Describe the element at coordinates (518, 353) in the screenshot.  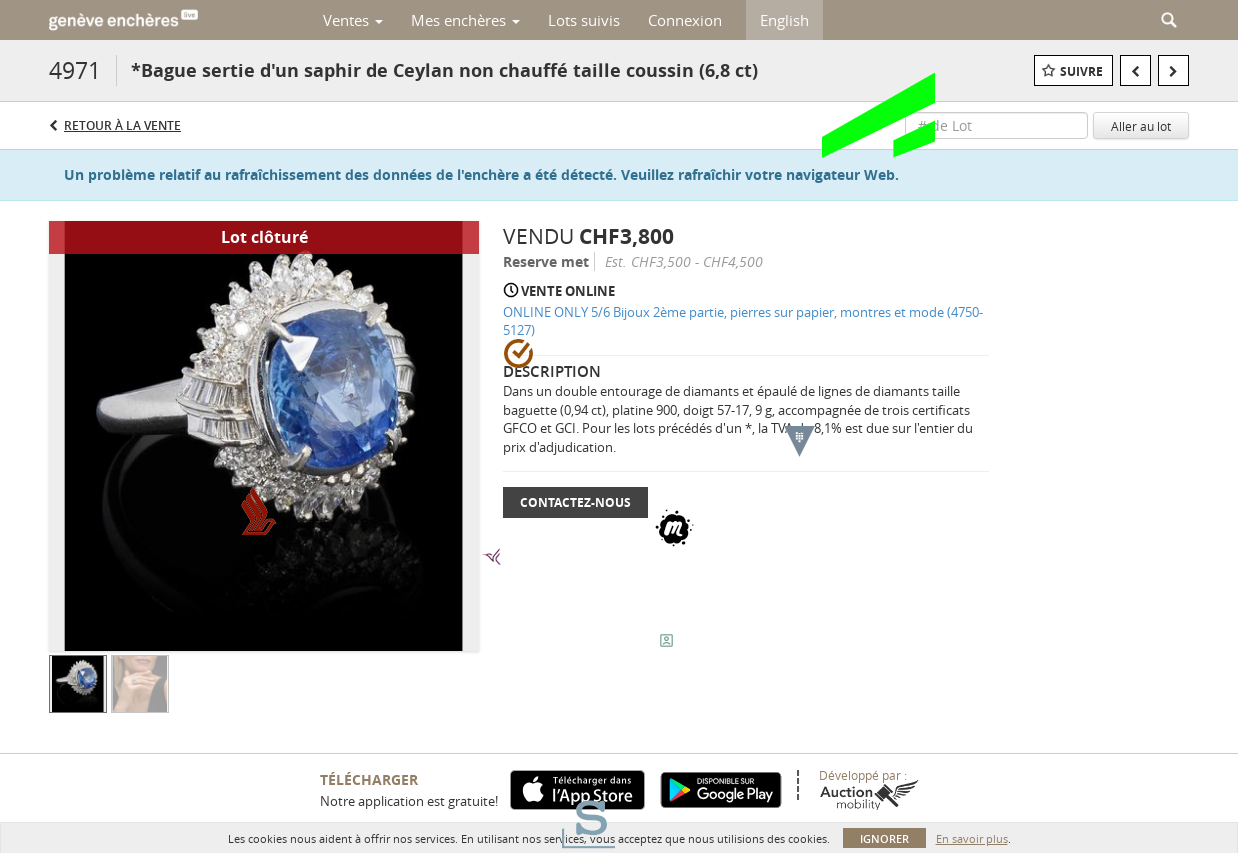
I see `norton antivirus or security software` at that location.